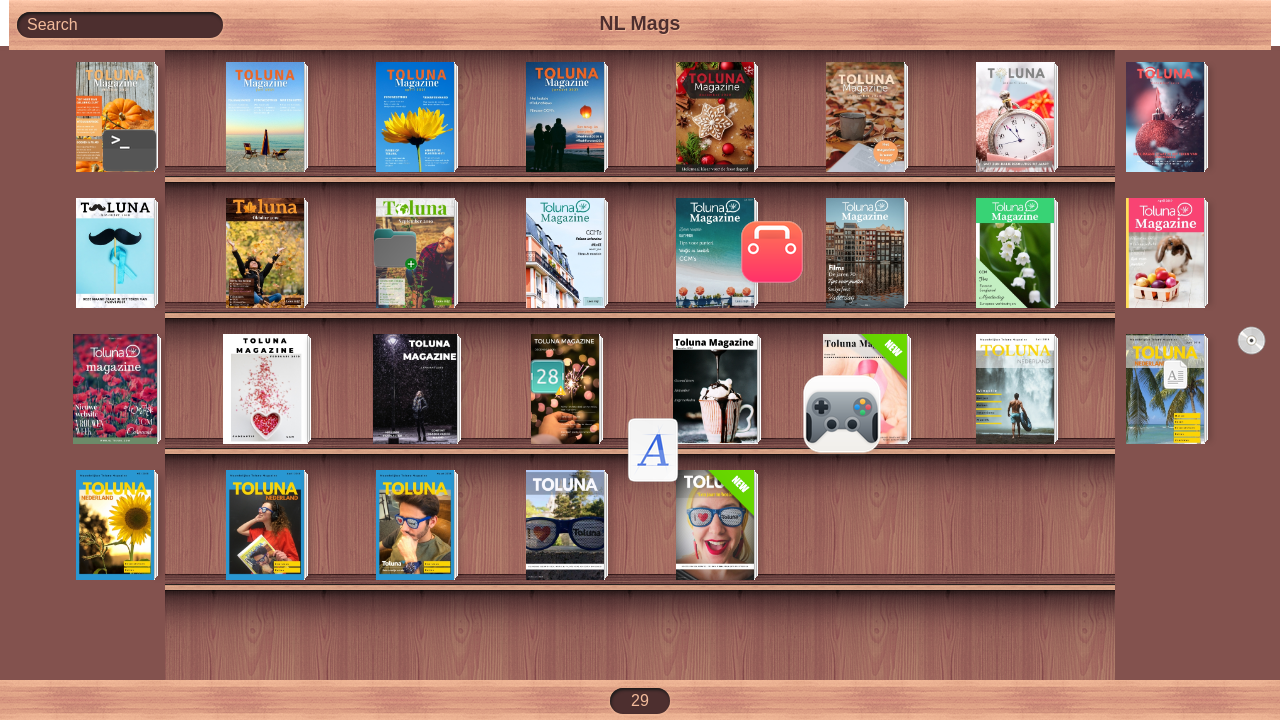 This screenshot has height=720, width=1280. What do you see at coordinates (547, 376) in the screenshot?
I see `indicates an upcoming appointment or event` at bounding box center [547, 376].